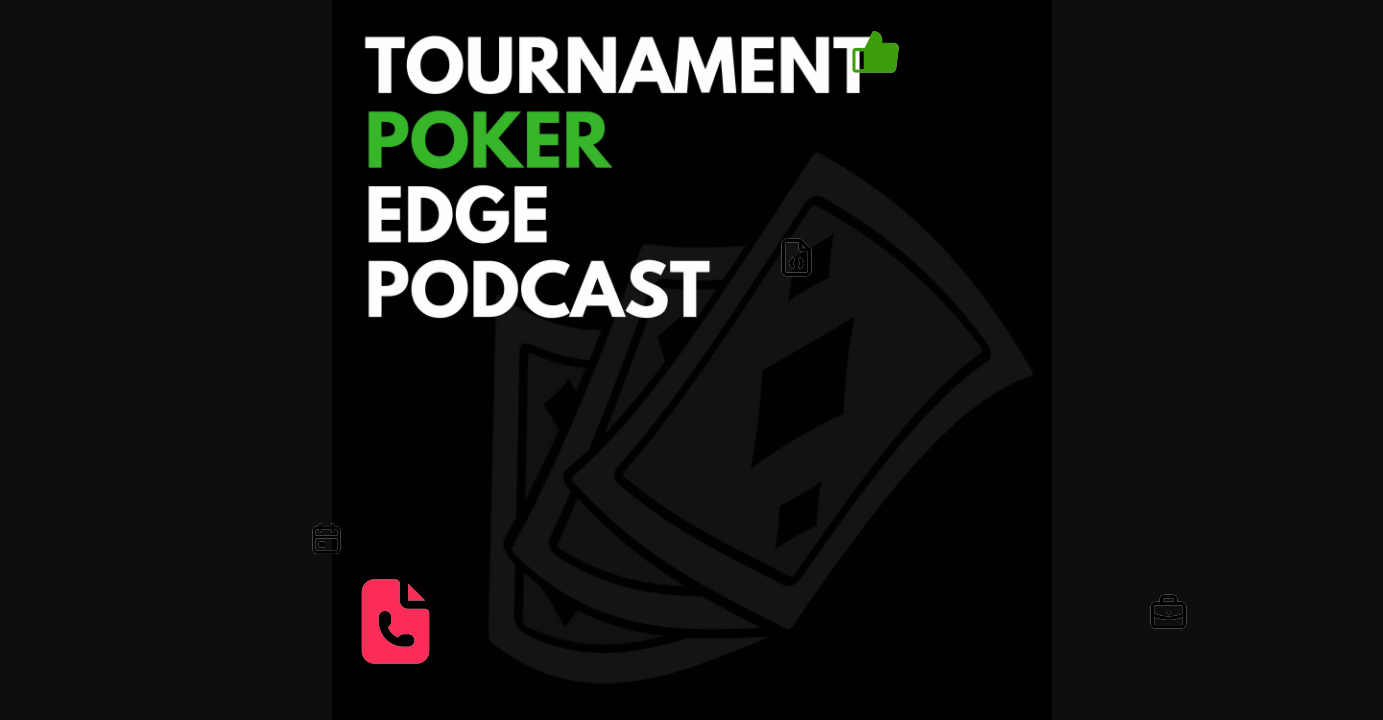  What do you see at coordinates (796, 257) in the screenshot?
I see `view source code file` at bounding box center [796, 257].